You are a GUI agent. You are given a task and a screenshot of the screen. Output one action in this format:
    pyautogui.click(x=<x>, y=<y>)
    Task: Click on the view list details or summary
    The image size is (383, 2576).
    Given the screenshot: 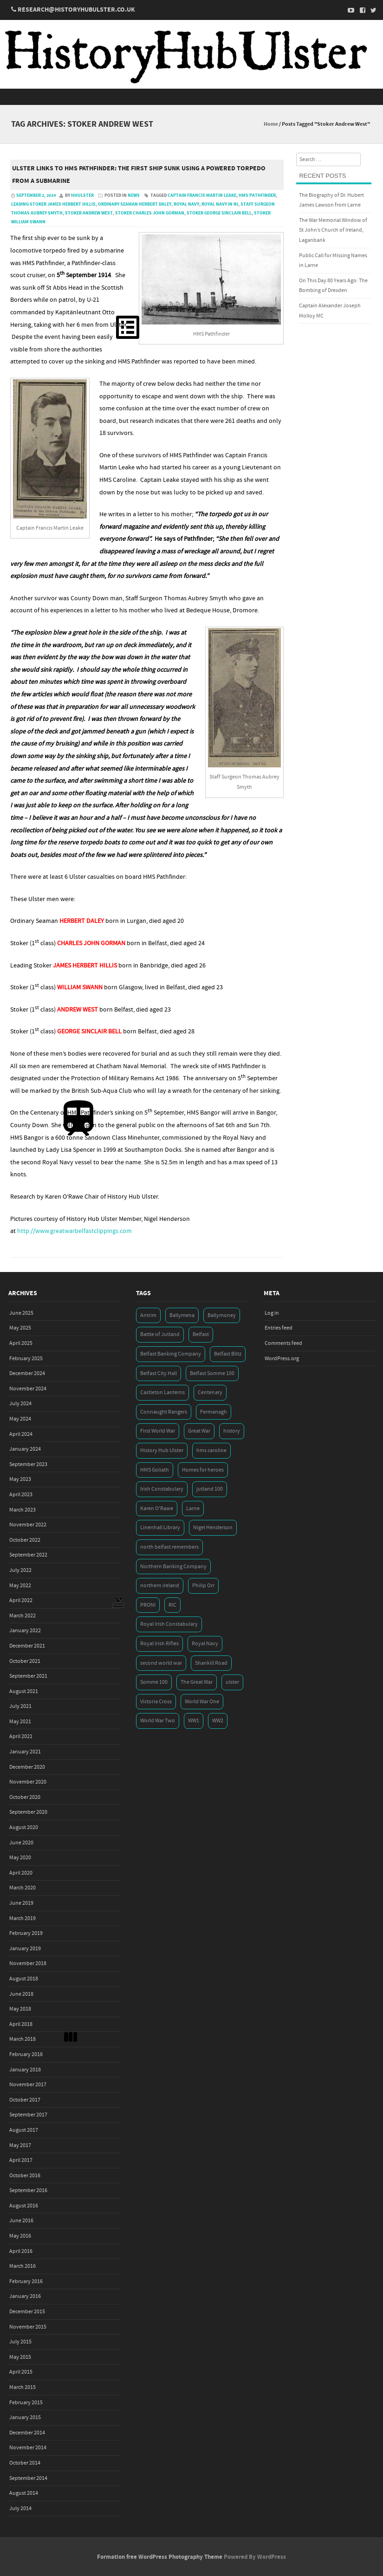 What is the action you would take?
    pyautogui.click(x=128, y=327)
    